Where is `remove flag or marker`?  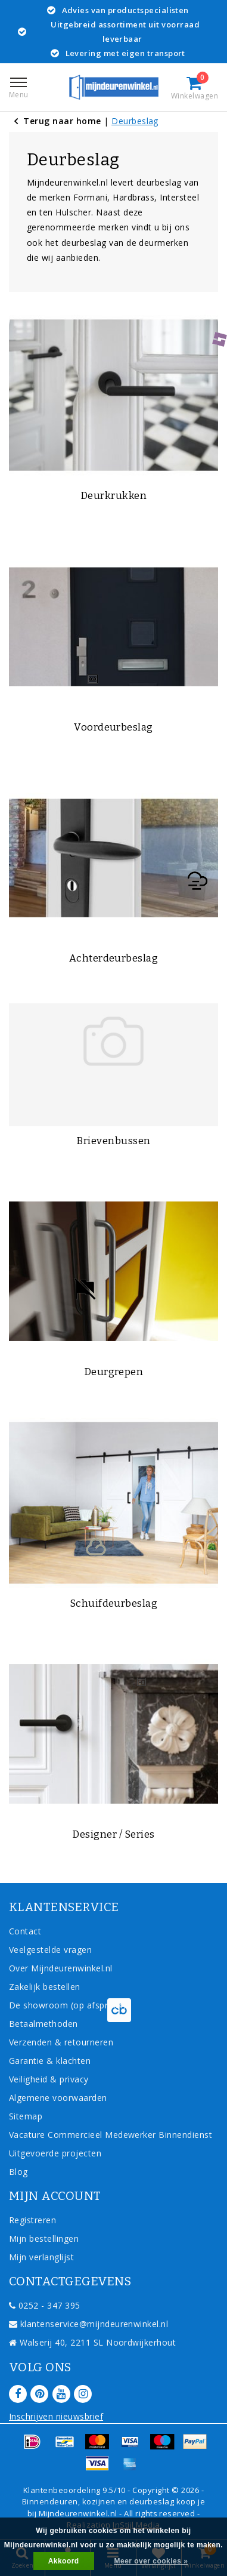
remove flag or marker is located at coordinates (85, 1289).